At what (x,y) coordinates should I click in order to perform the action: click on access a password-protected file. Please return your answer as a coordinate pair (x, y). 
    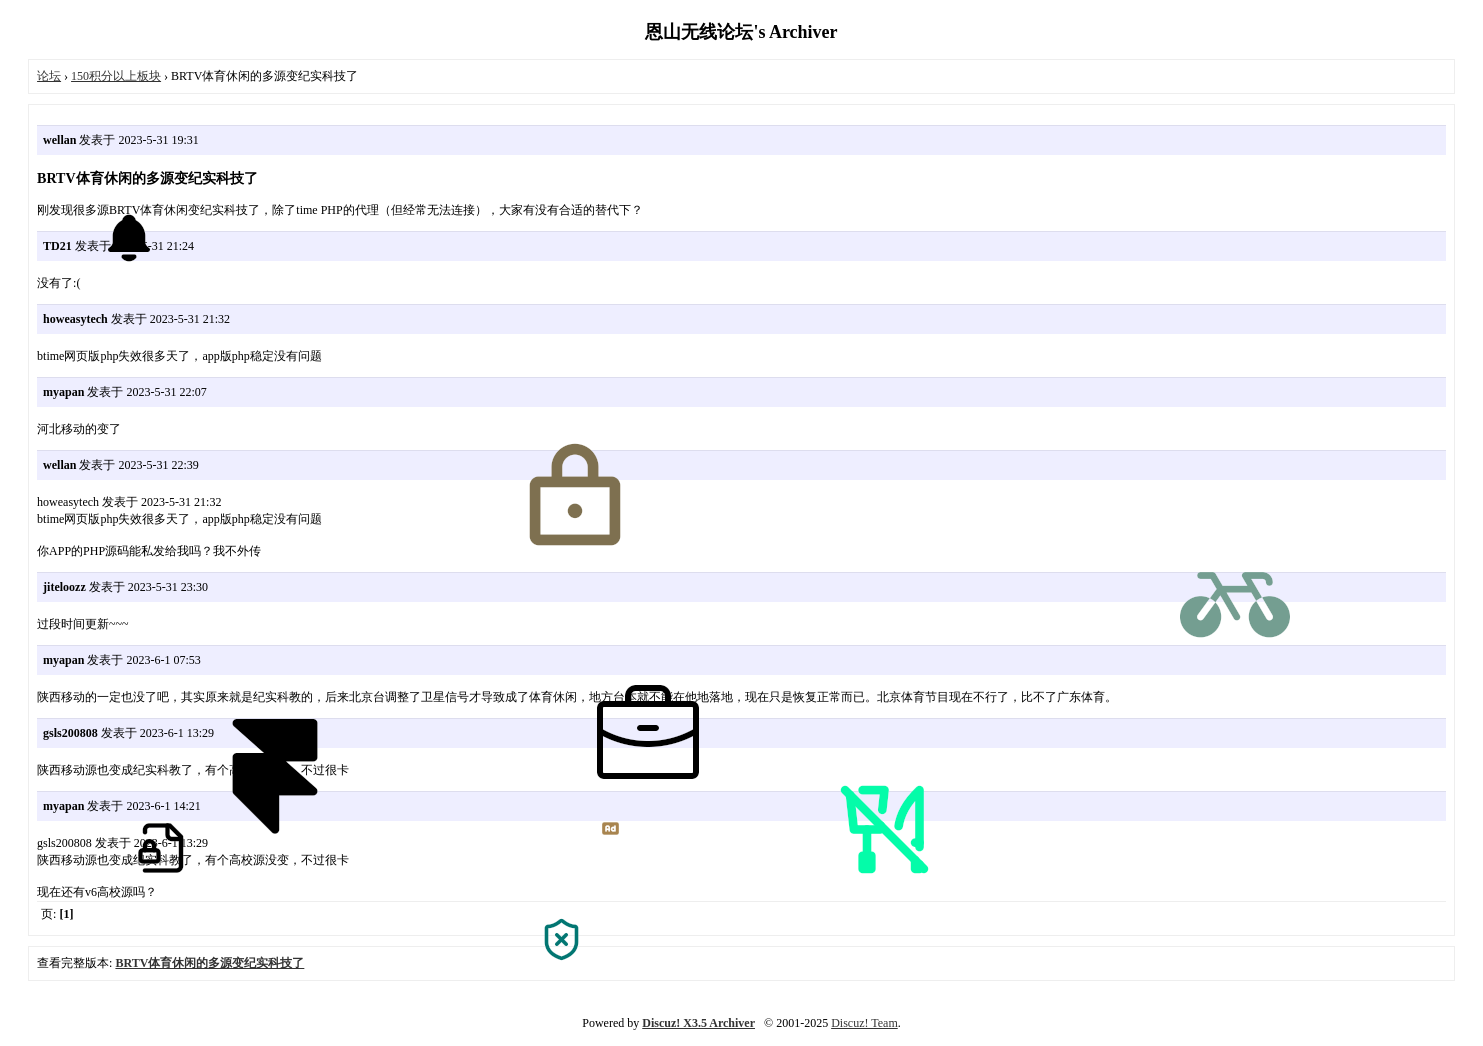
    Looking at the image, I should click on (163, 848).